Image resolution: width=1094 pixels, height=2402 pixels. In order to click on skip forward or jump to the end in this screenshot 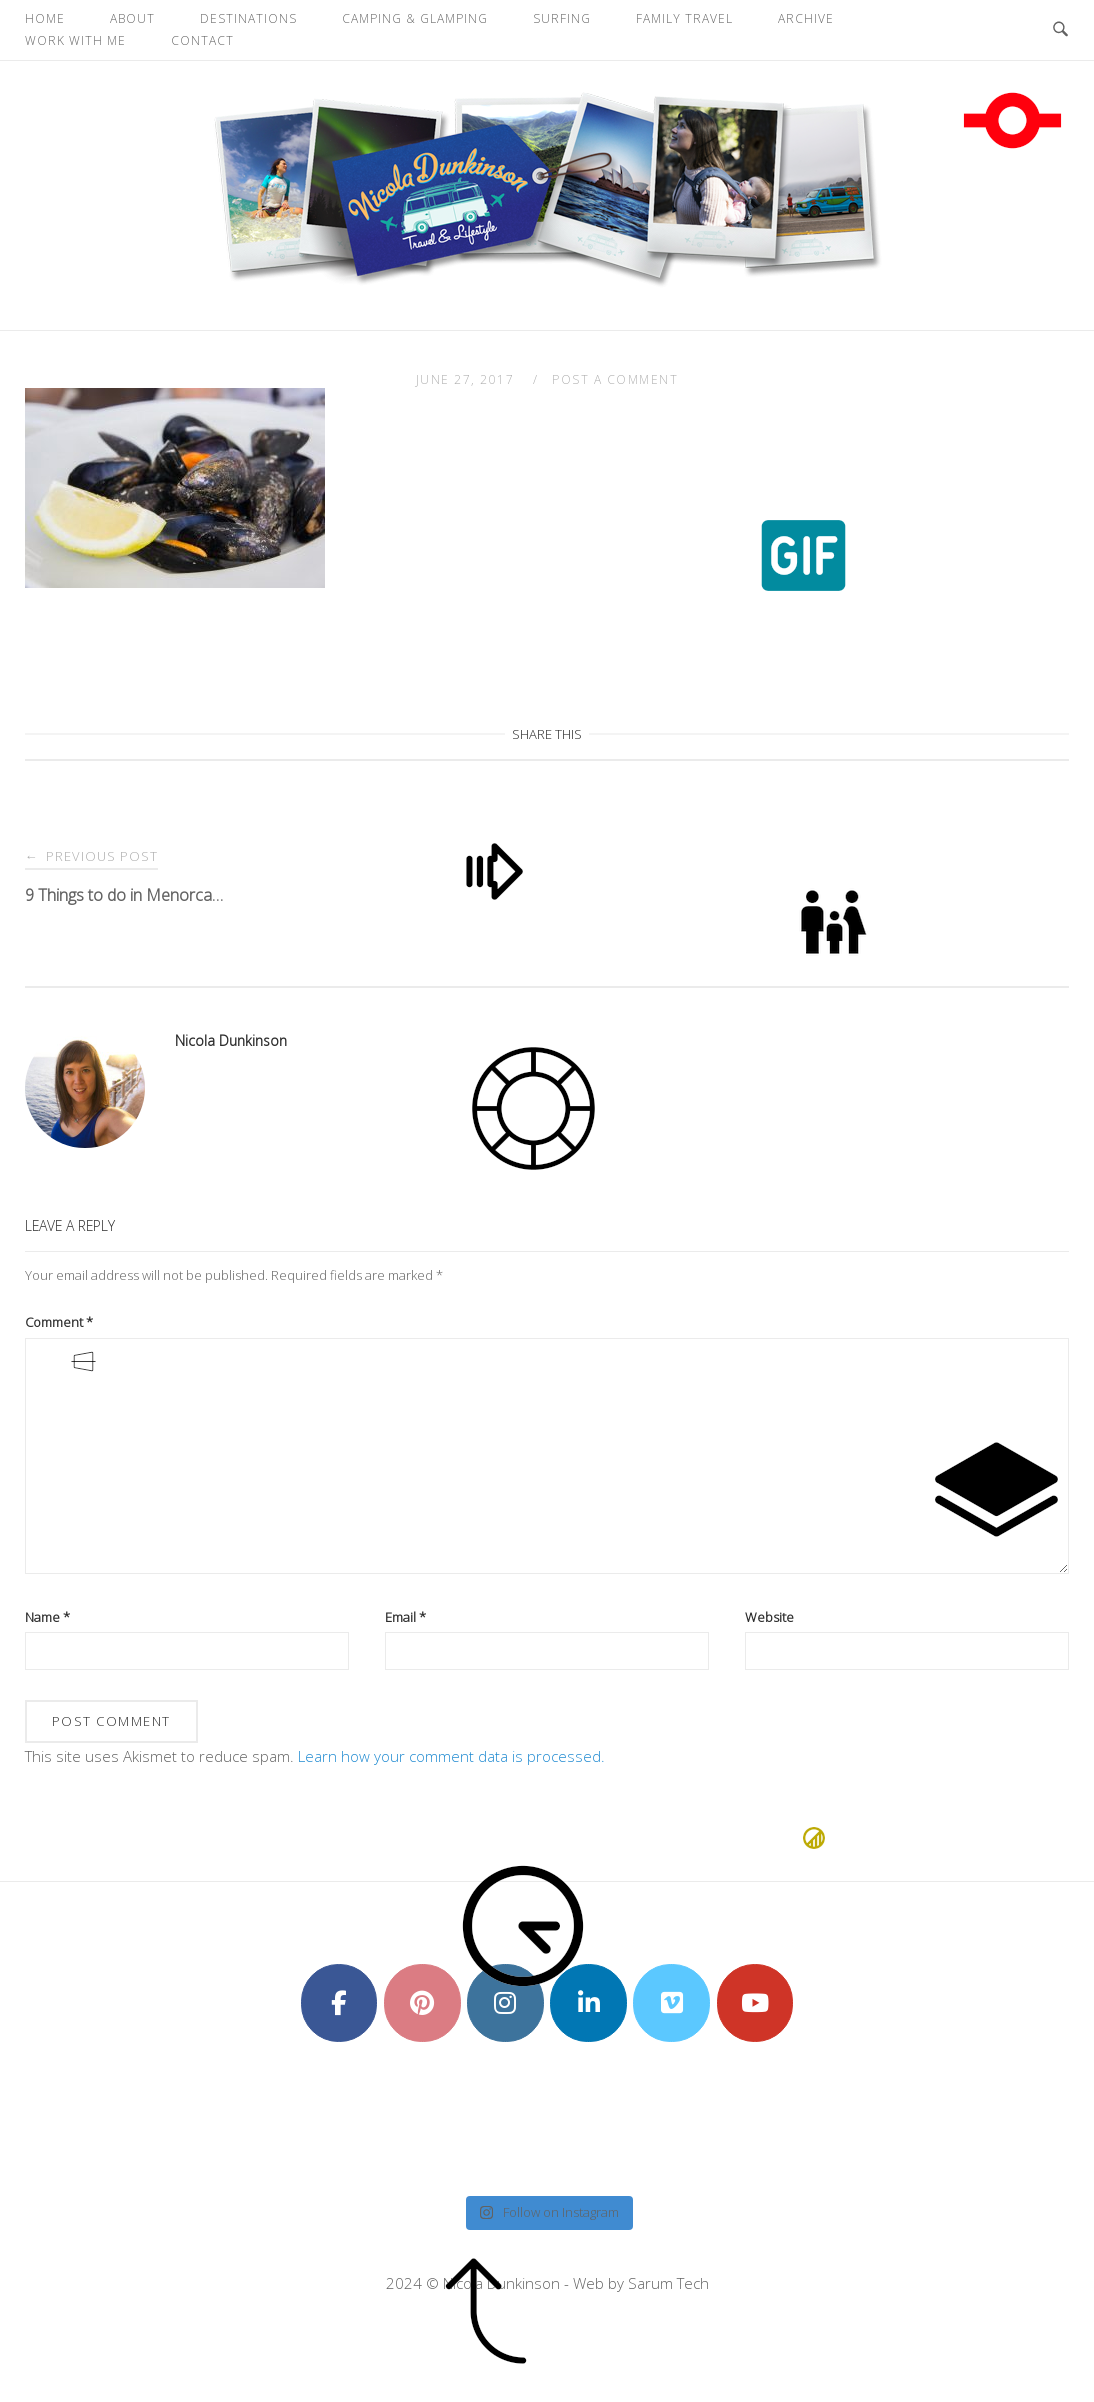, I will do `click(492, 871)`.